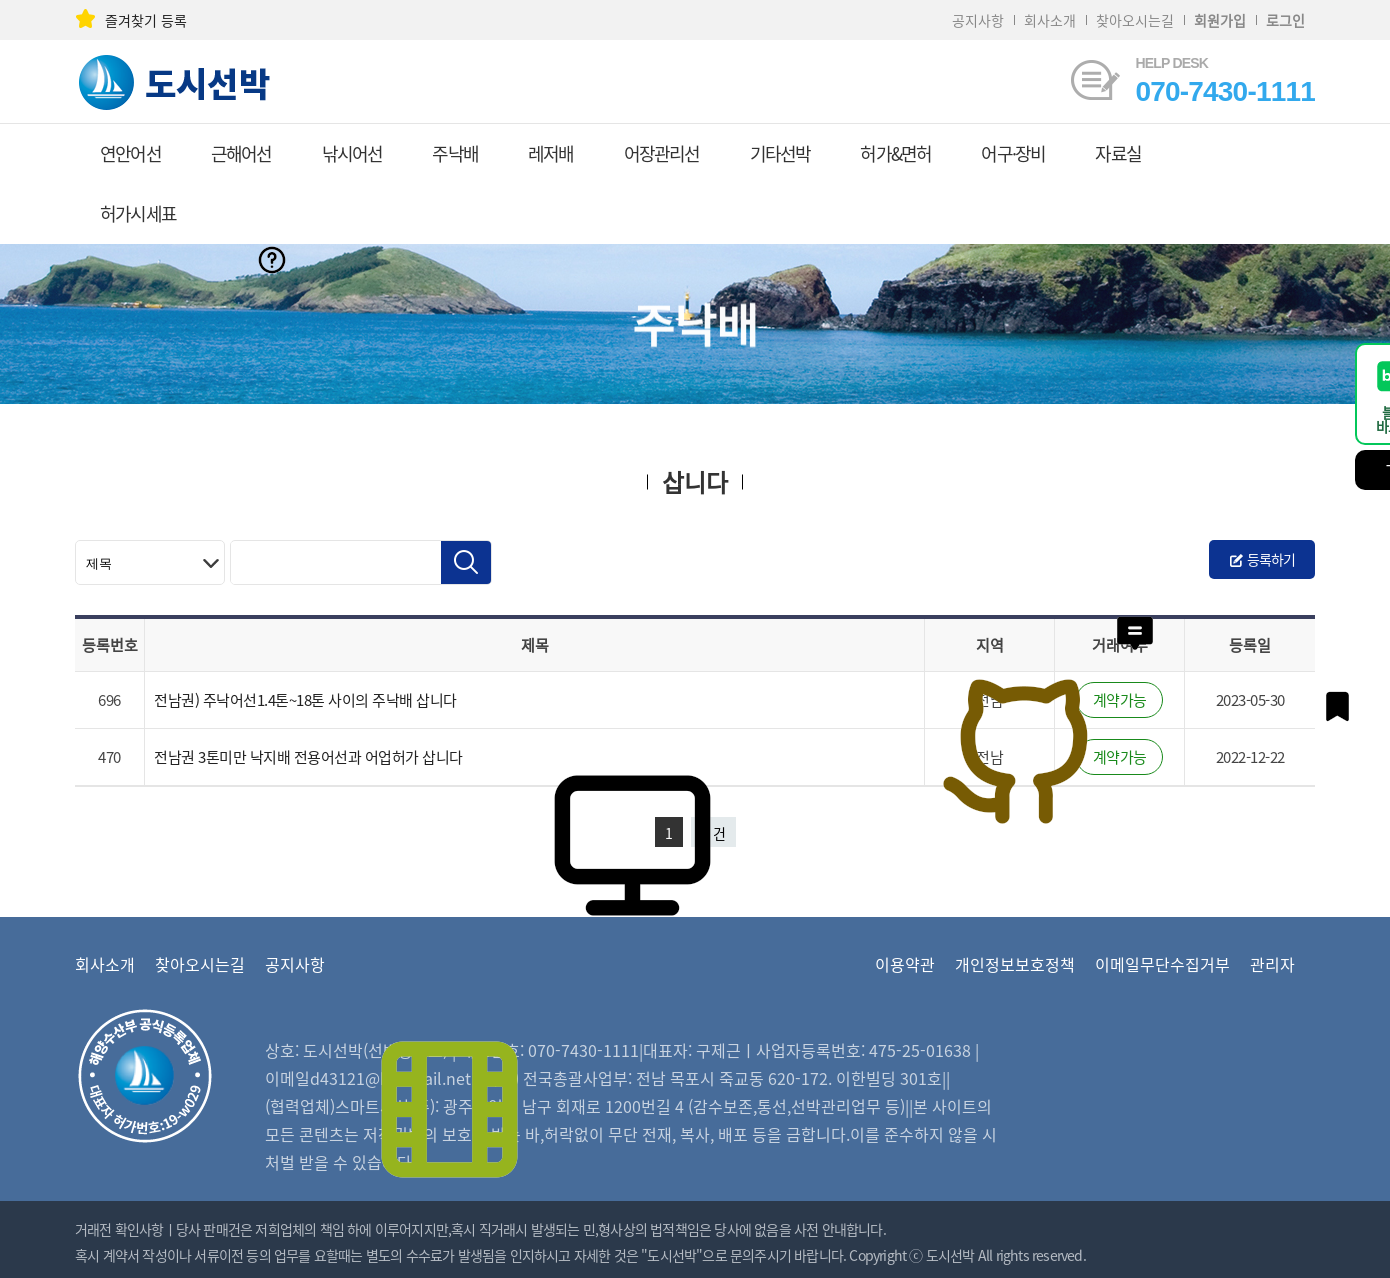  I want to click on access video or movie content, so click(449, 1109).